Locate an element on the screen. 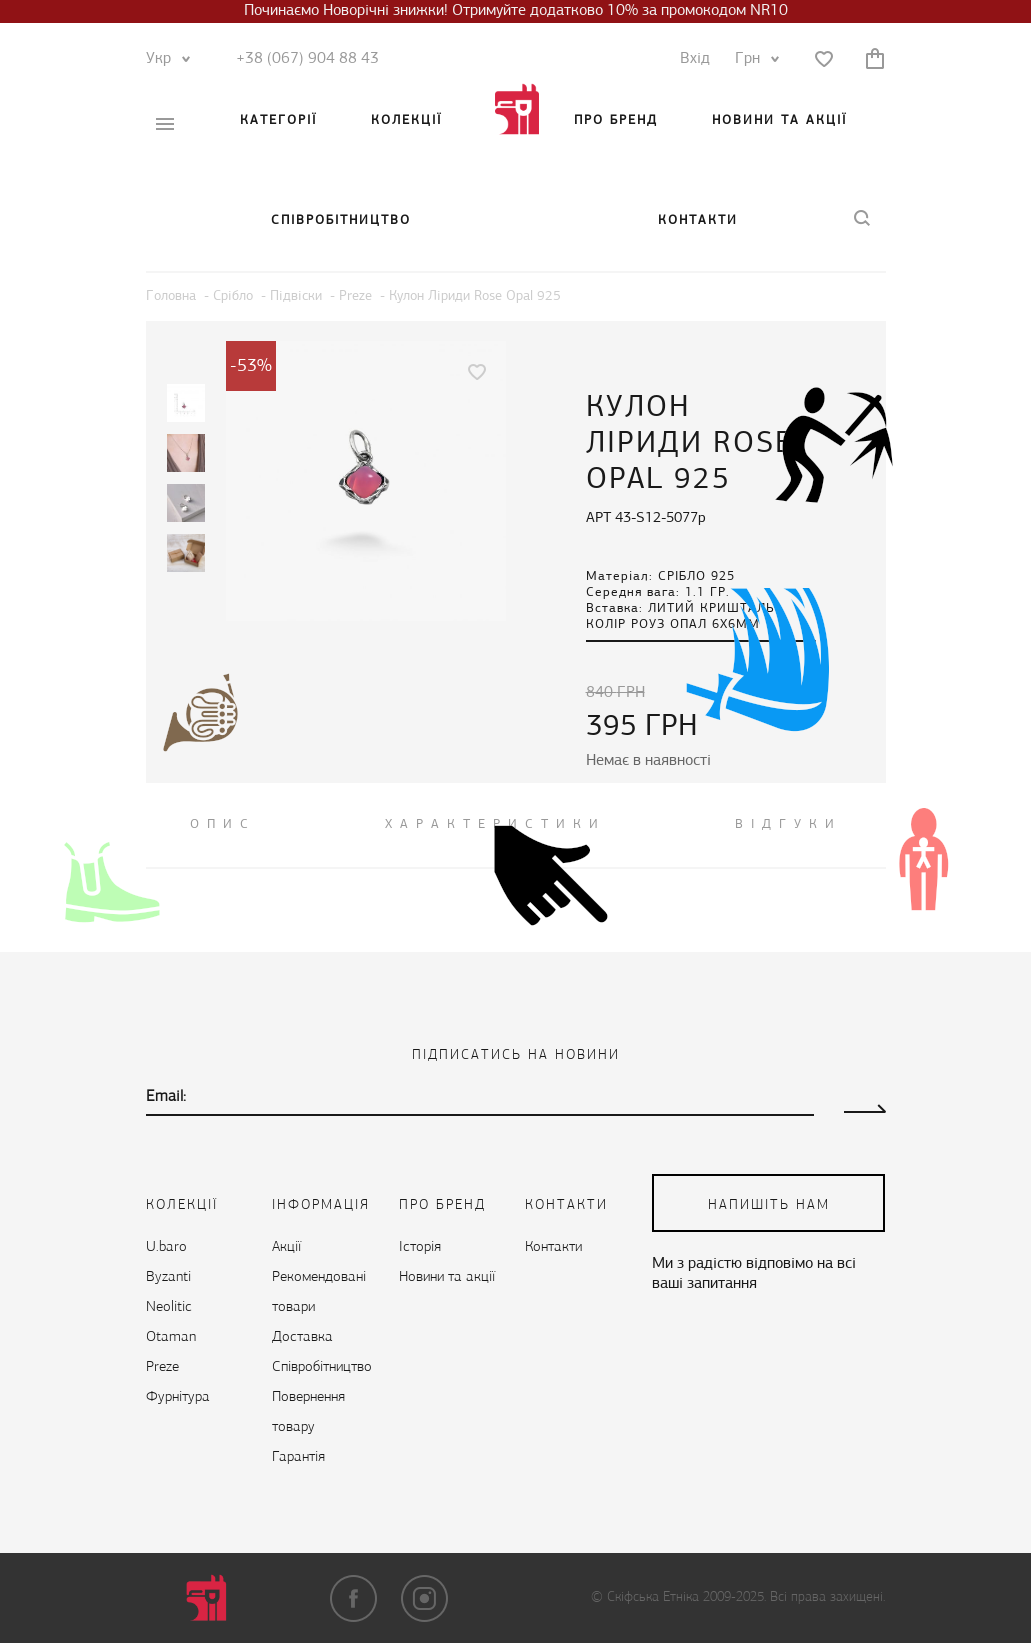 Image resolution: width=1031 pixels, height=1643 pixels. tap to select or indicate an item is located at coordinates (551, 882).